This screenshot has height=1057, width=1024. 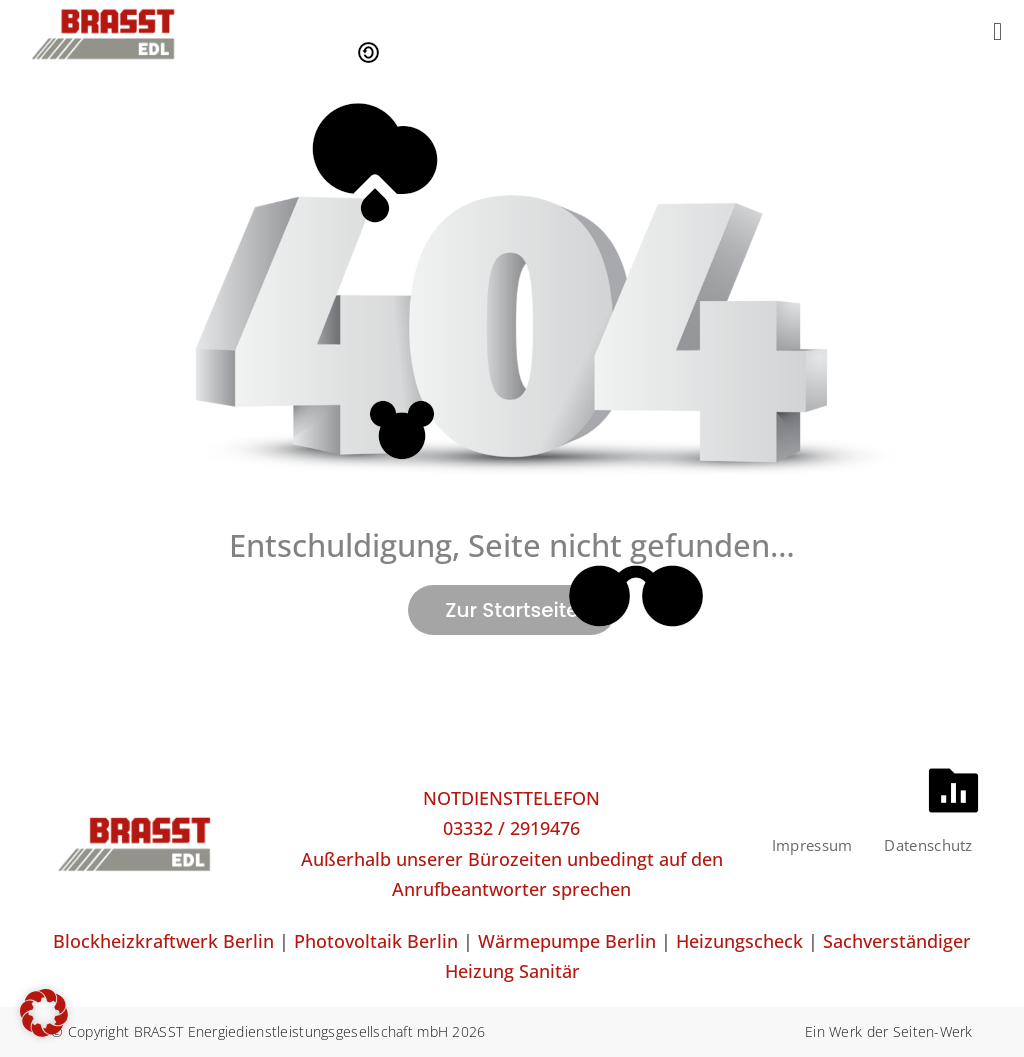 I want to click on open analytics or reports folder, so click(x=953, y=790).